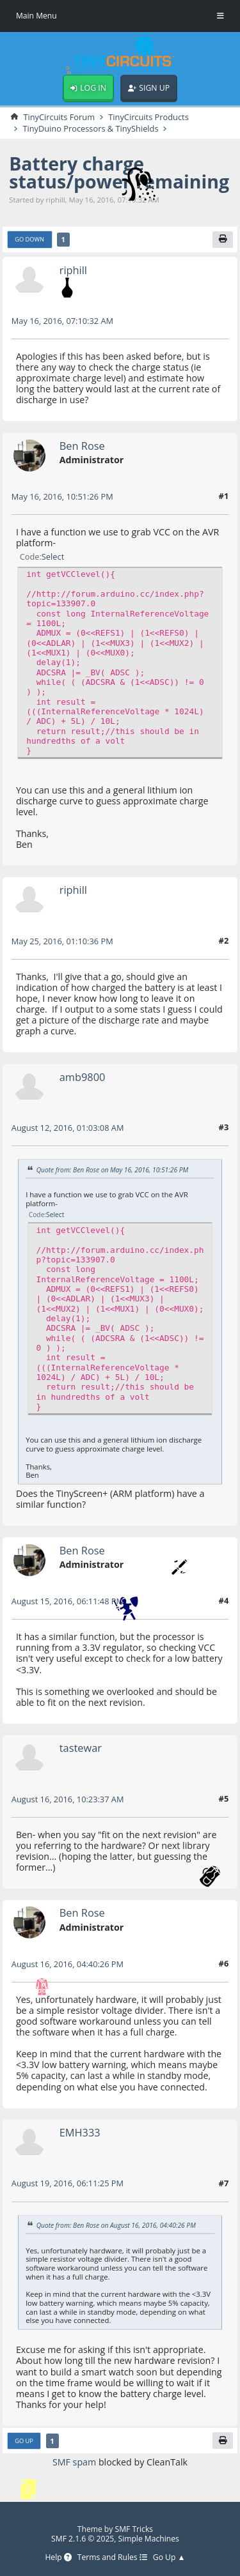 The width and height of the screenshot is (240, 2576). I want to click on decorative item or collectible in inventory, so click(67, 288).